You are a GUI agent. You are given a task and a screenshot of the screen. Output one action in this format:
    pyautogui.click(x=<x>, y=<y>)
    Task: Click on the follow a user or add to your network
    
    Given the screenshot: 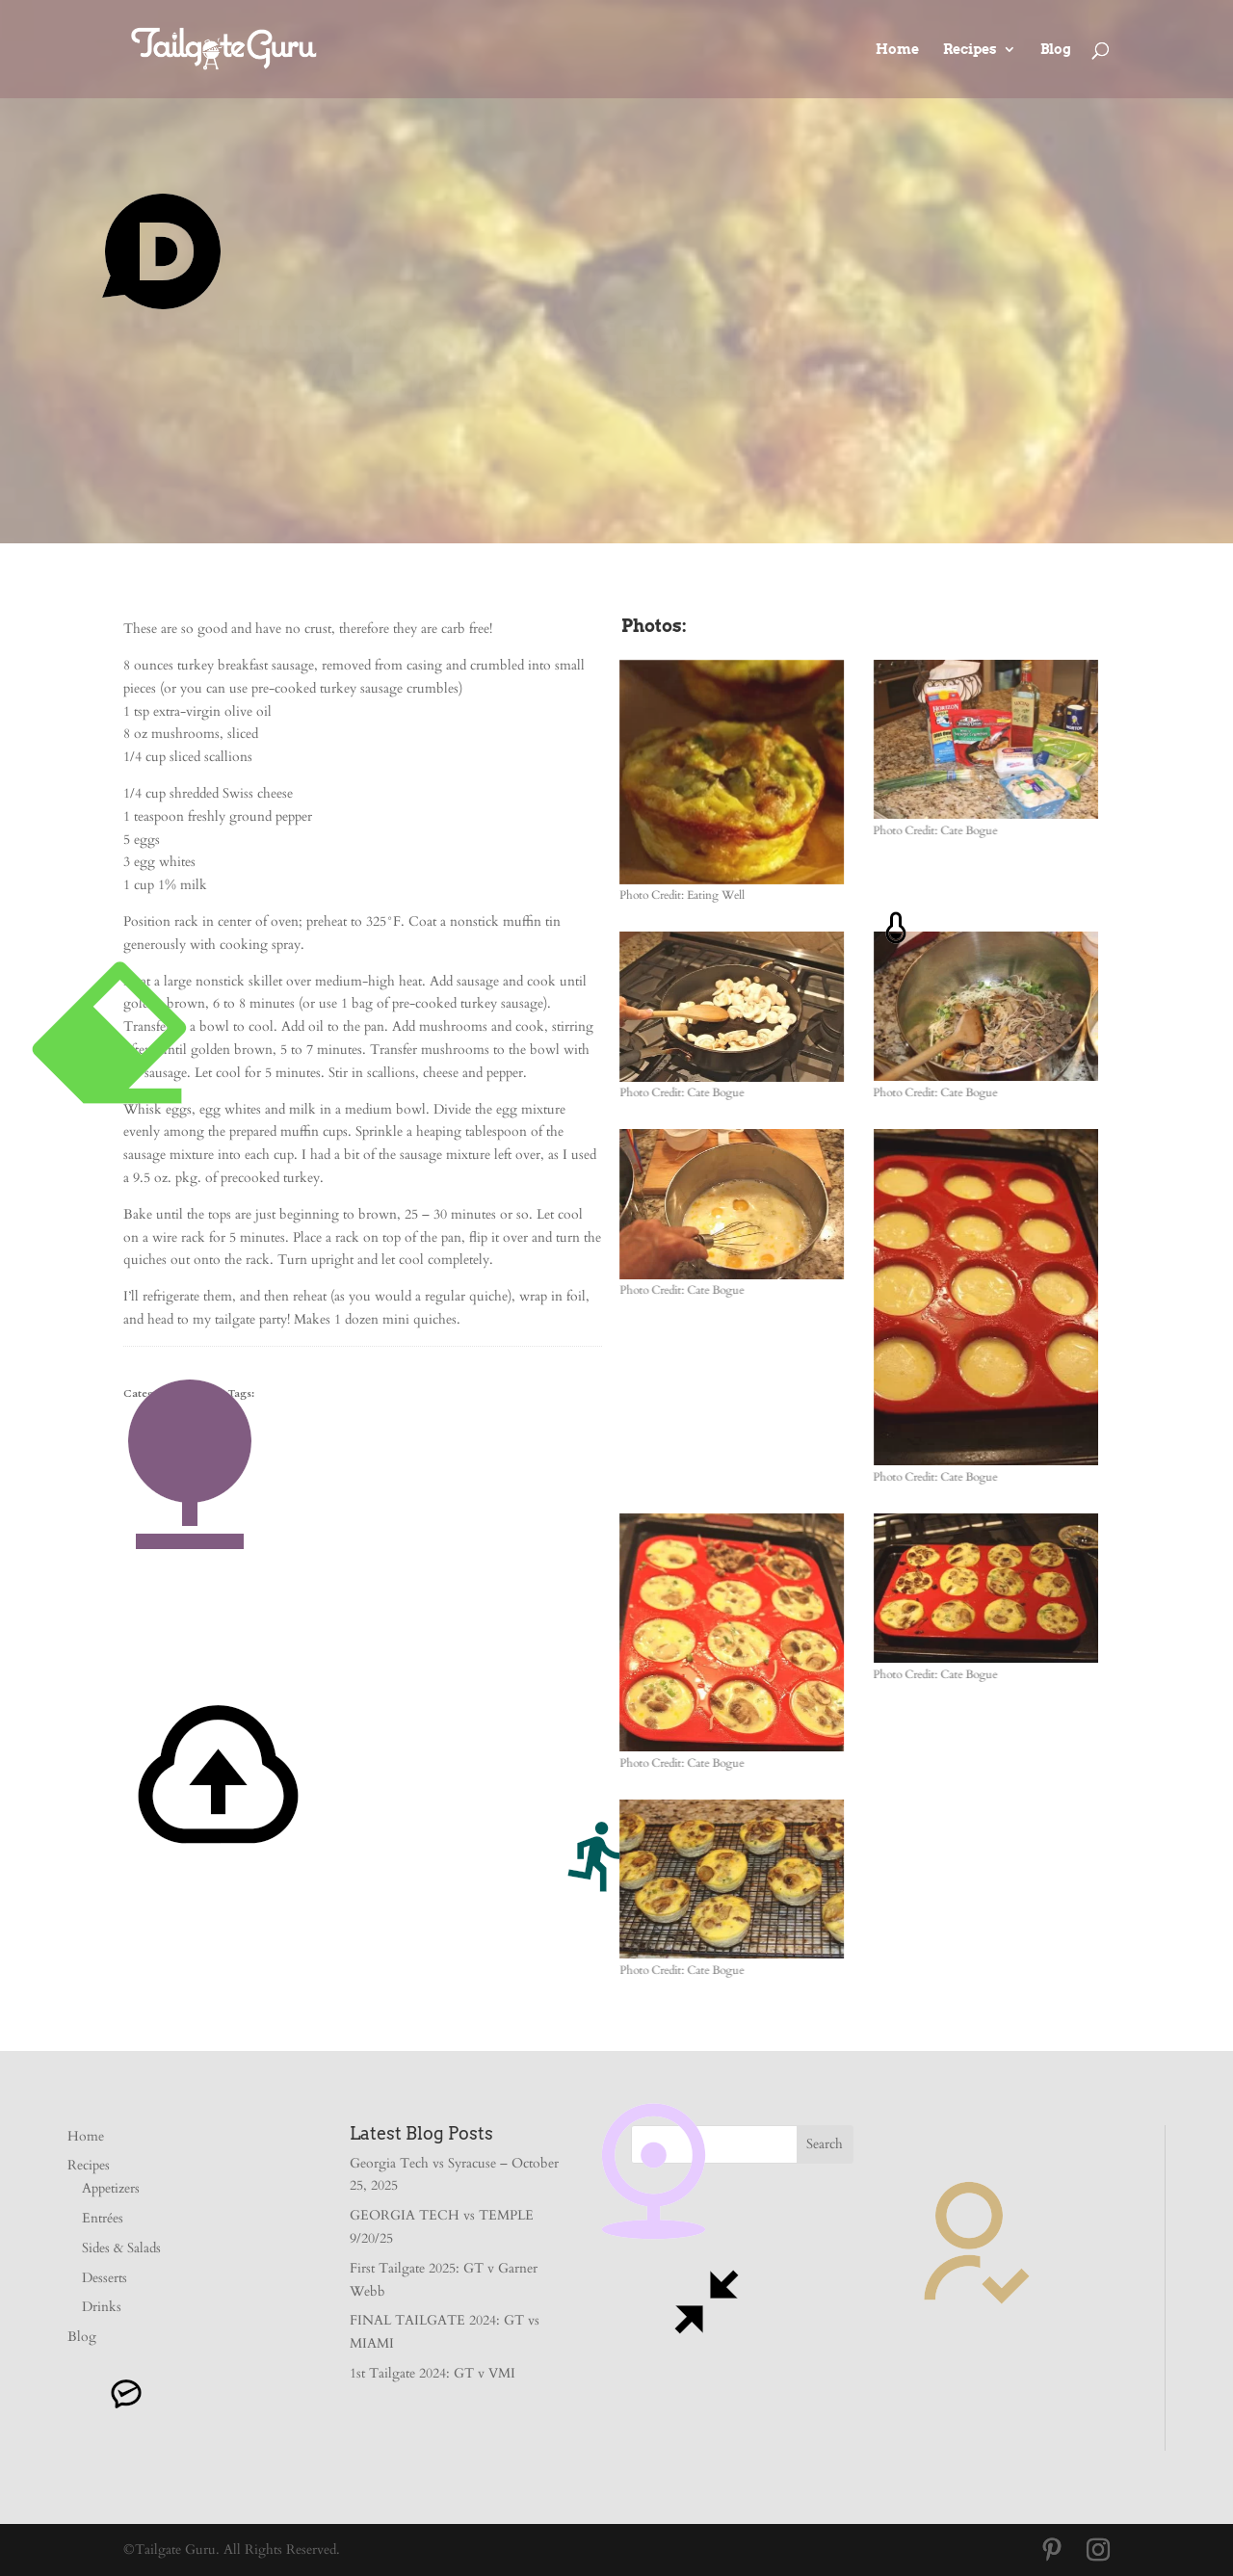 What is the action you would take?
    pyautogui.click(x=969, y=2244)
    